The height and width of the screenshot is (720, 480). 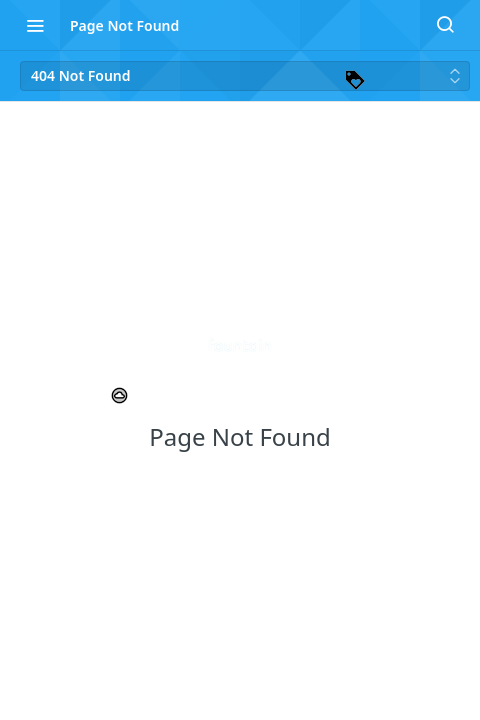 What do you see at coordinates (355, 80) in the screenshot?
I see `view loyalty rewards or points` at bounding box center [355, 80].